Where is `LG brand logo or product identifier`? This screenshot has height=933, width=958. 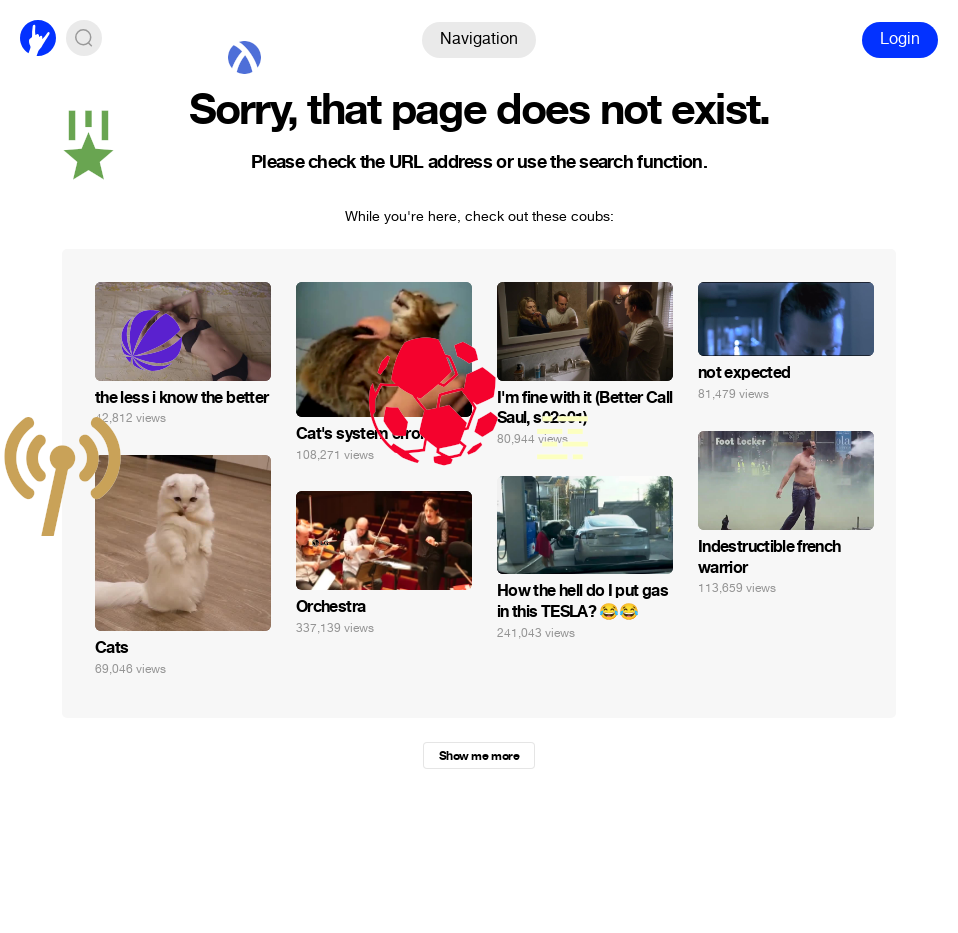
LG brand logo or product identifier is located at coordinates (320, 543).